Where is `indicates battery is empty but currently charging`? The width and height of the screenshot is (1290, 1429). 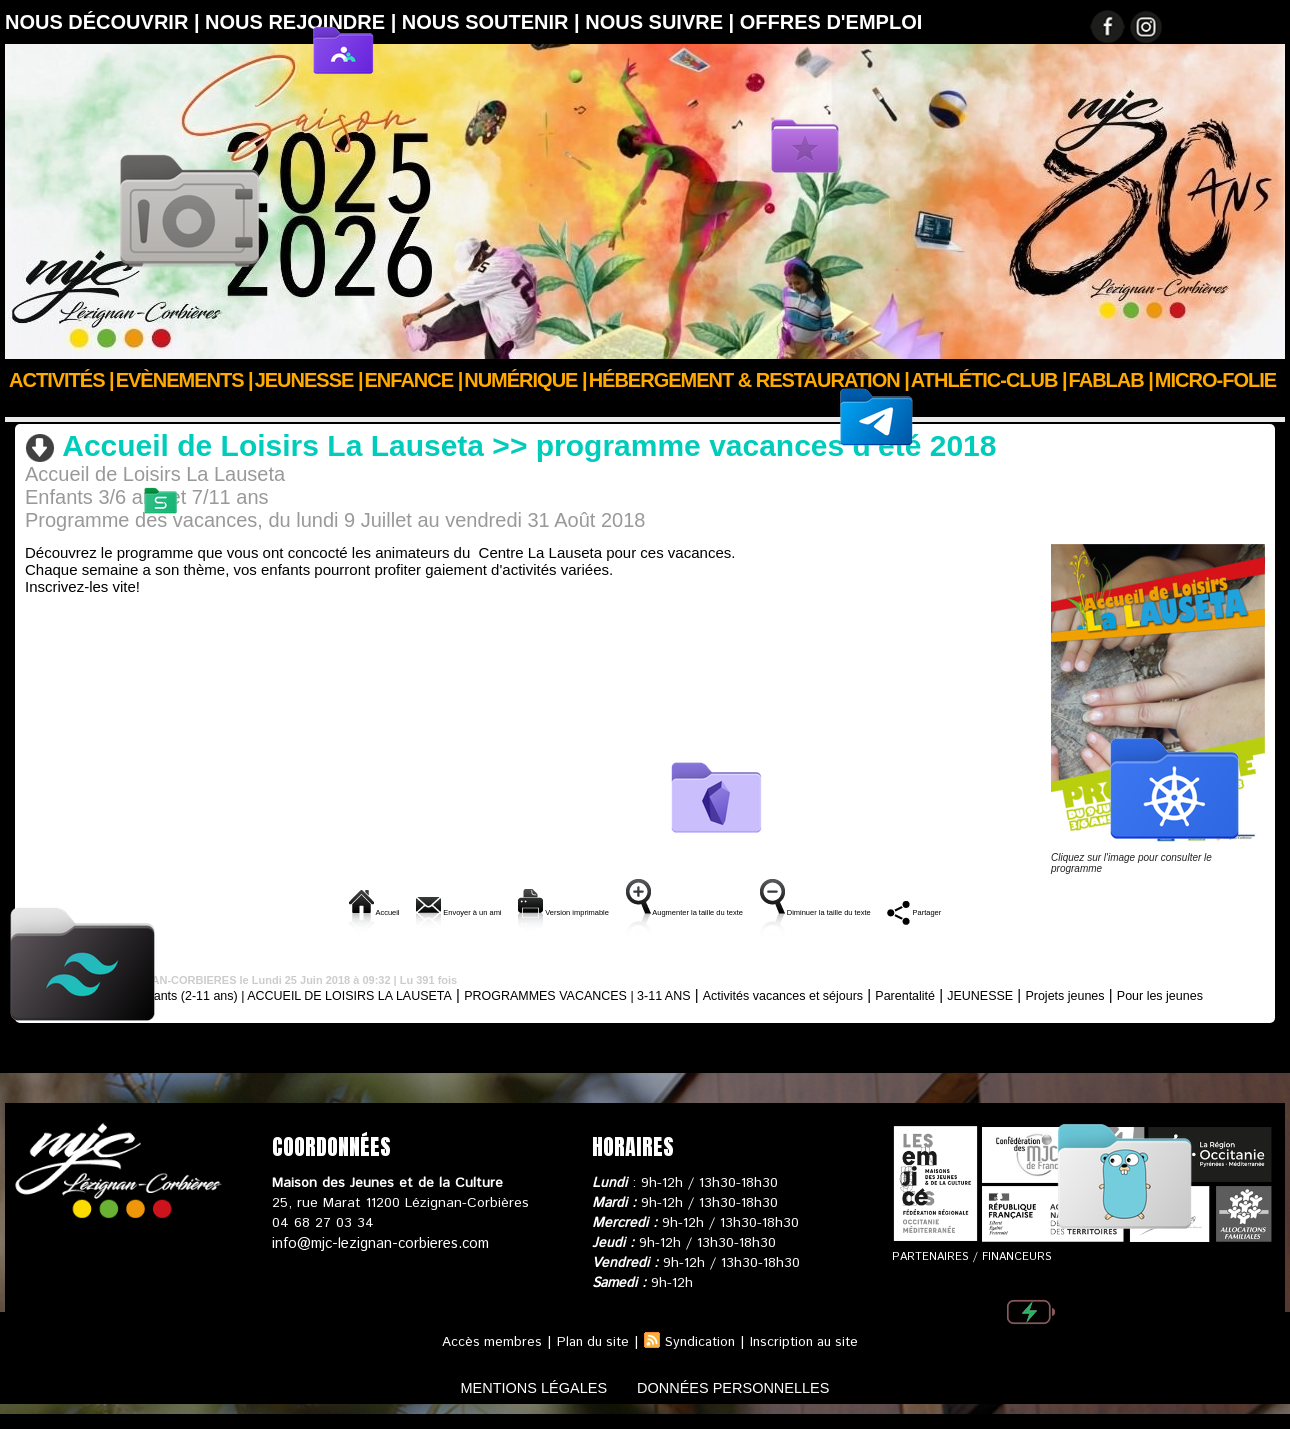
indicates battery is empty but currently charging is located at coordinates (1031, 1312).